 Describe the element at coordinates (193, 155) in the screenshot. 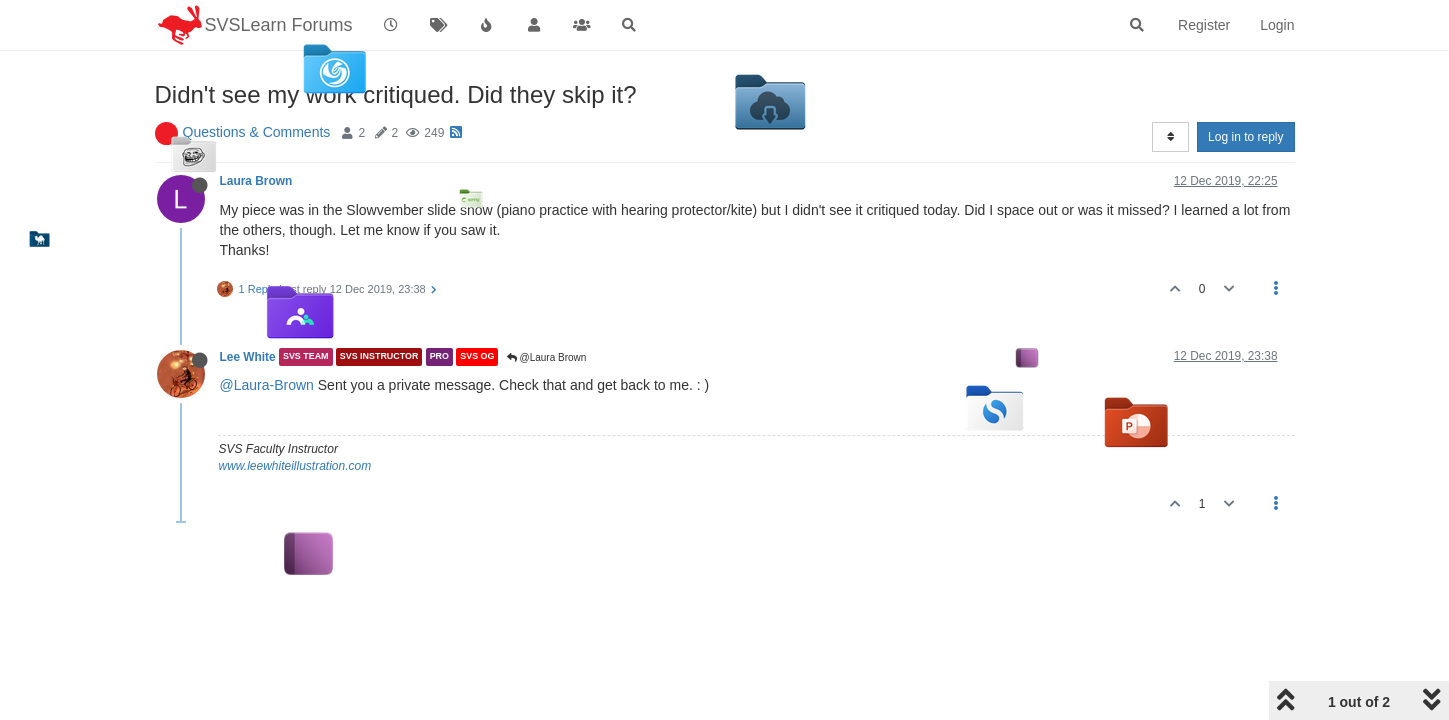

I see `open your meme collection folder` at that location.